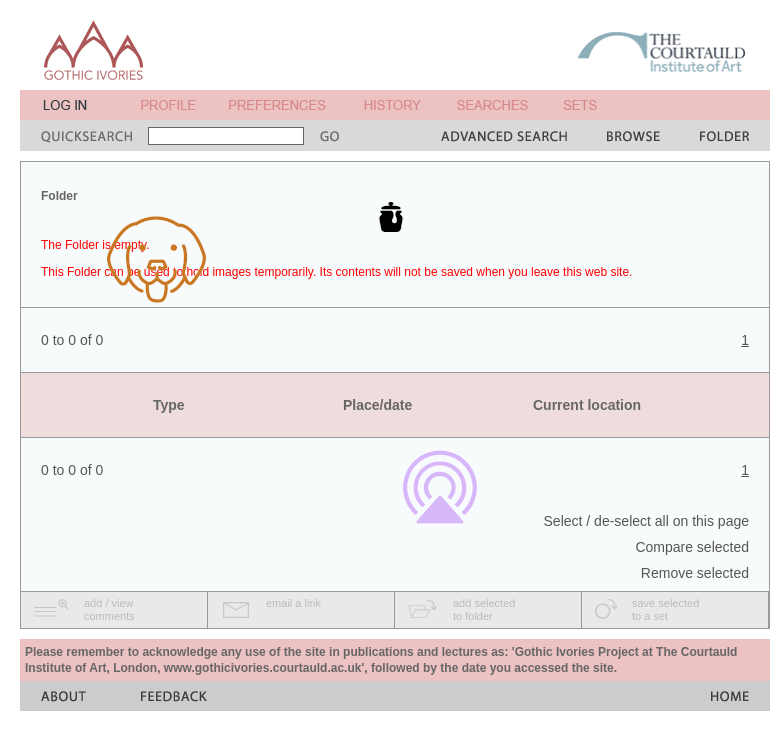 The width and height of the screenshot is (770, 731). Describe the element at coordinates (391, 217) in the screenshot. I see `iconjar app logo` at that location.